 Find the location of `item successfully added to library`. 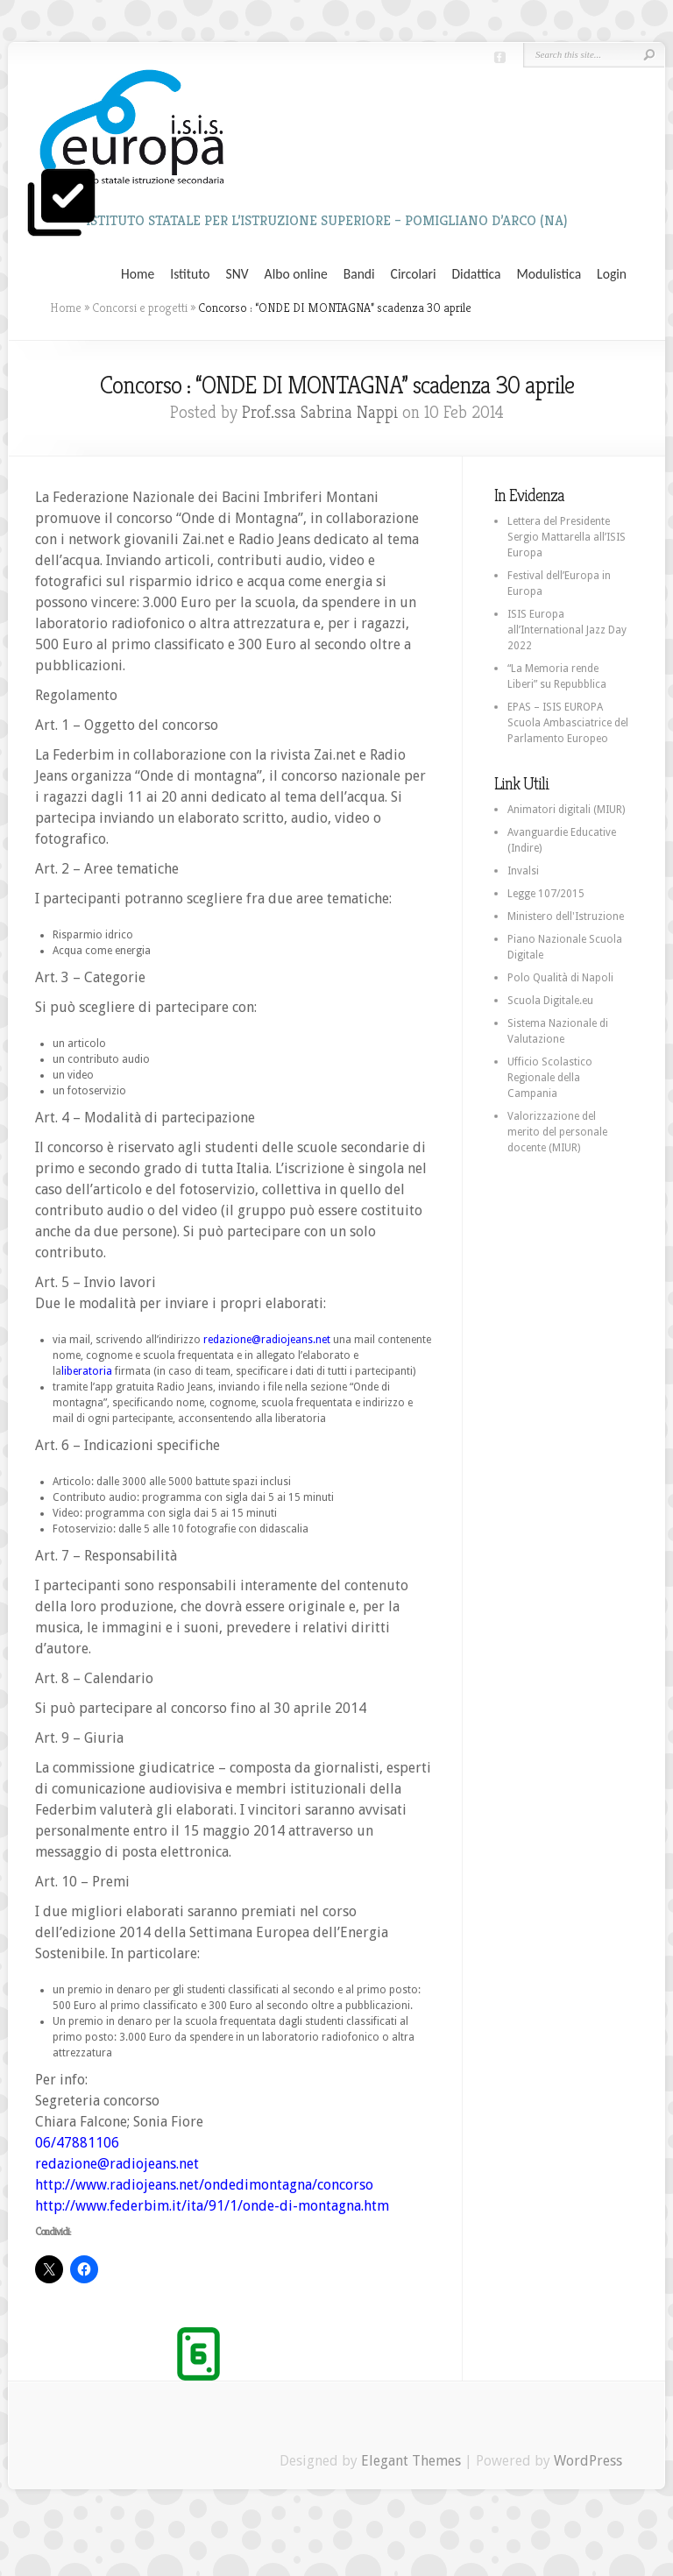

item successfully added to library is located at coordinates (61, 202).